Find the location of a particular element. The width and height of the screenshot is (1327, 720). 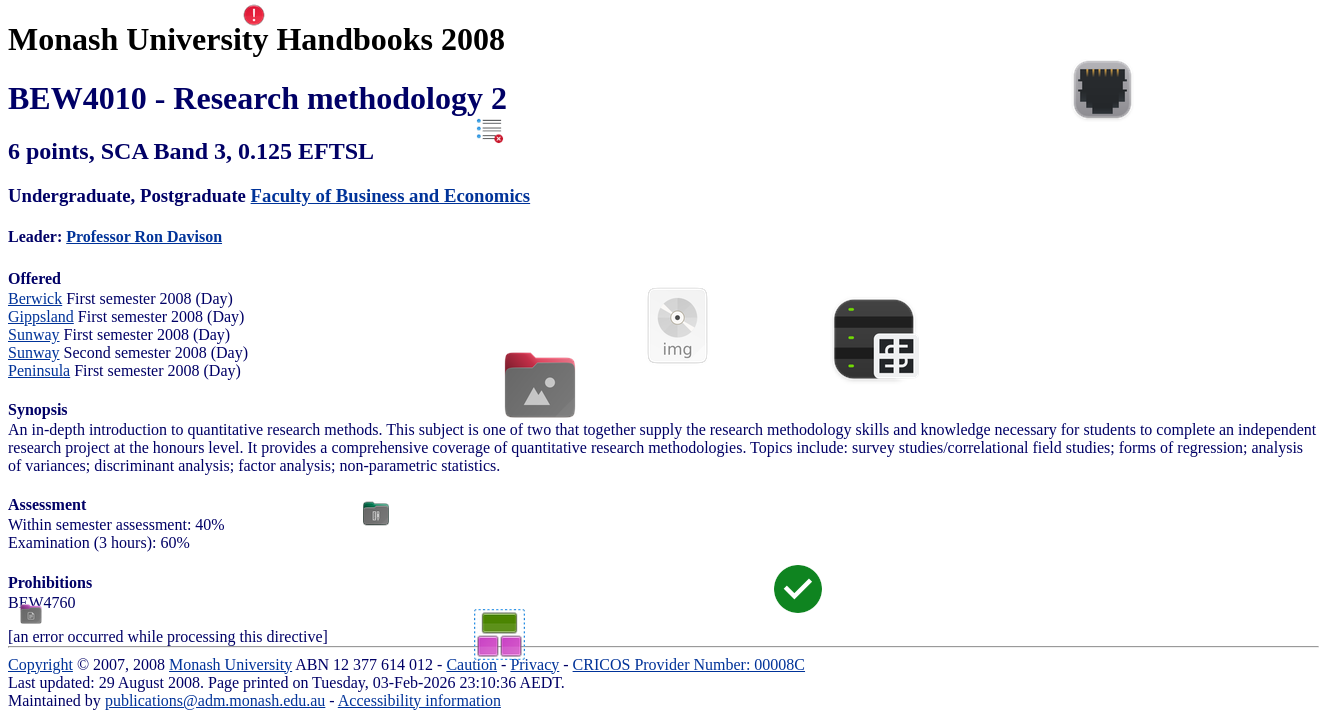

open ethernet network preferences is located at coordinates (1102, 90).